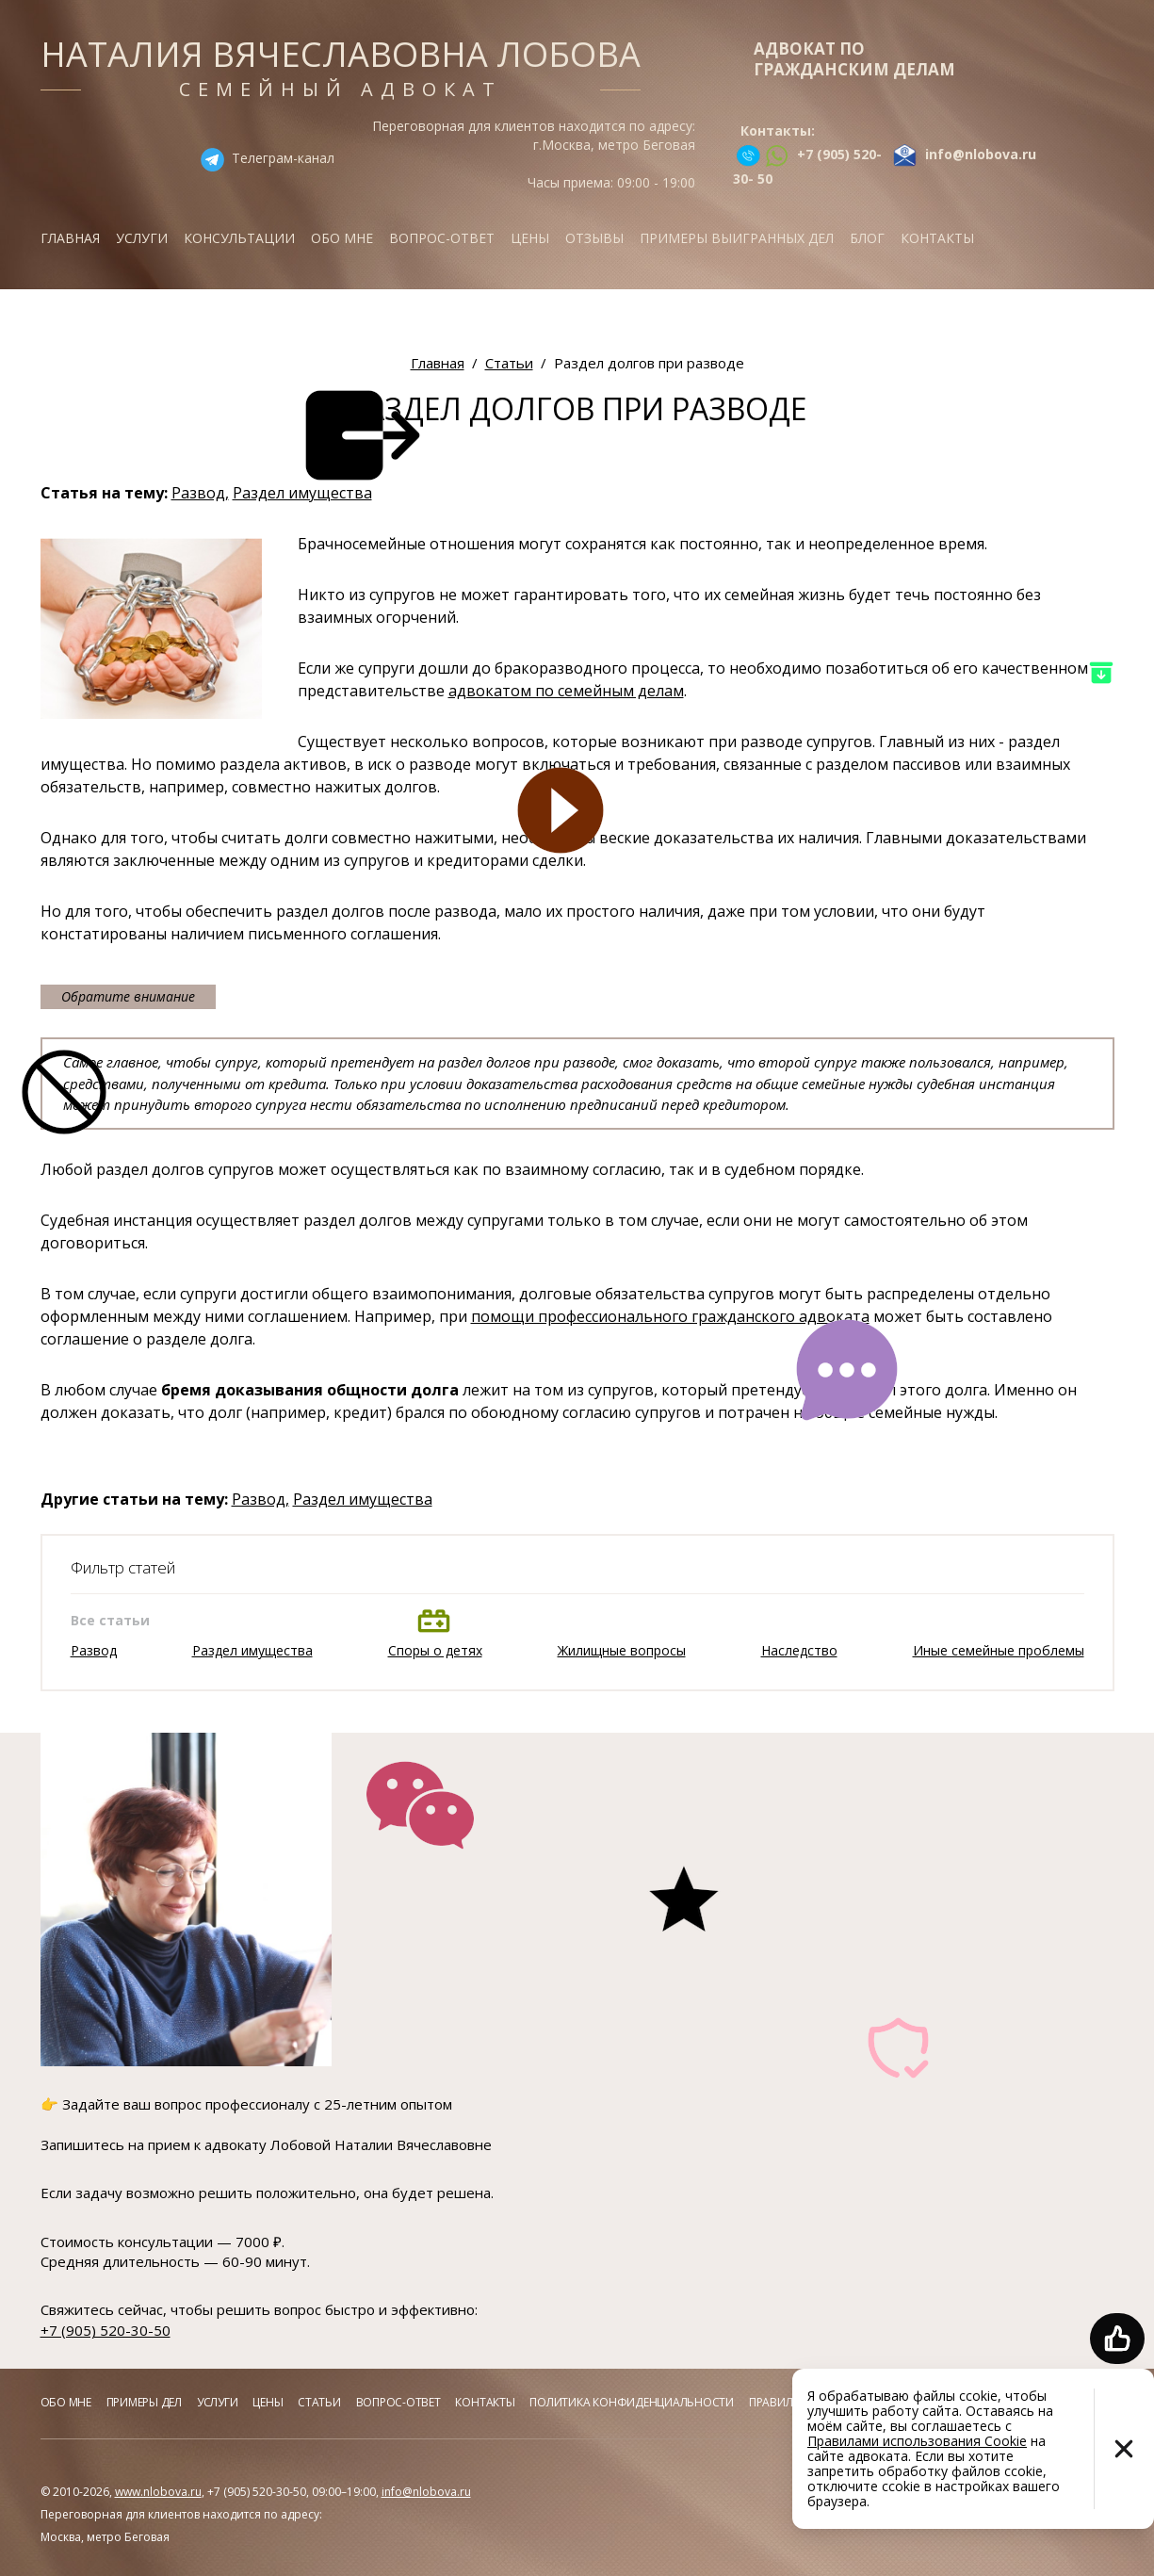 The height and width of the screenshot is (2576, 1154). What do you see at coordinates (847, 1370) in the screenshot?
I see `open messaging or chat` at bounding box center [847, 1370].